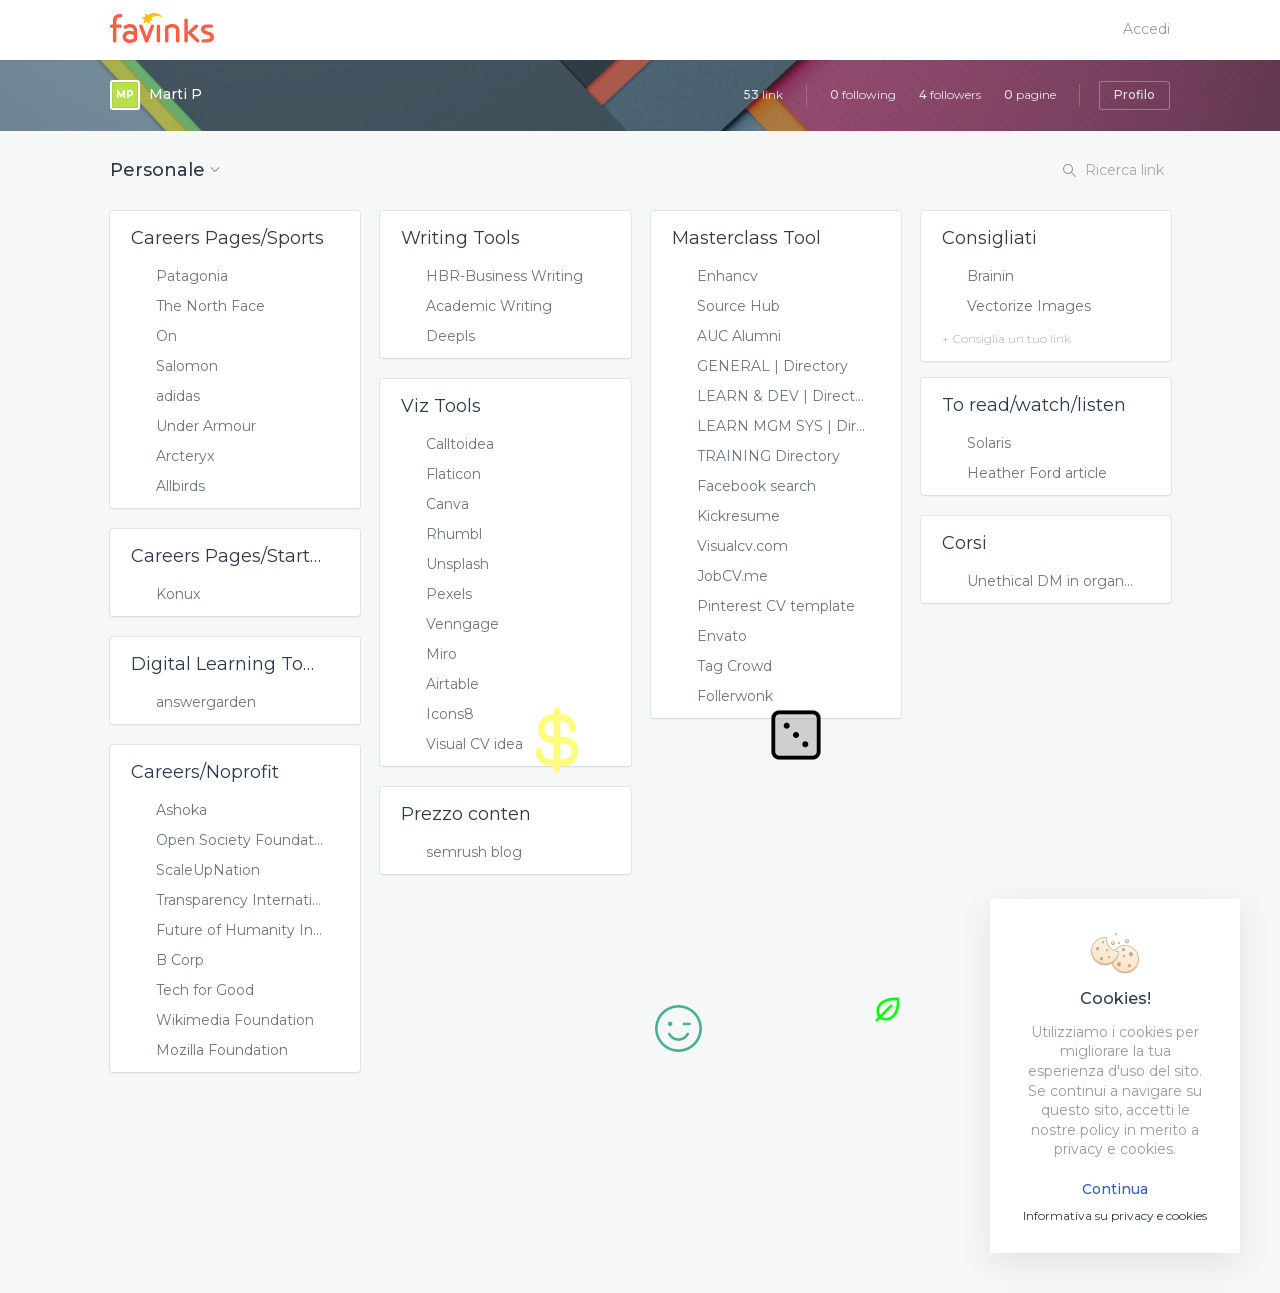 The image size is (1280, 1293). I want to click on view pricing or payment options, so click(557, 740).